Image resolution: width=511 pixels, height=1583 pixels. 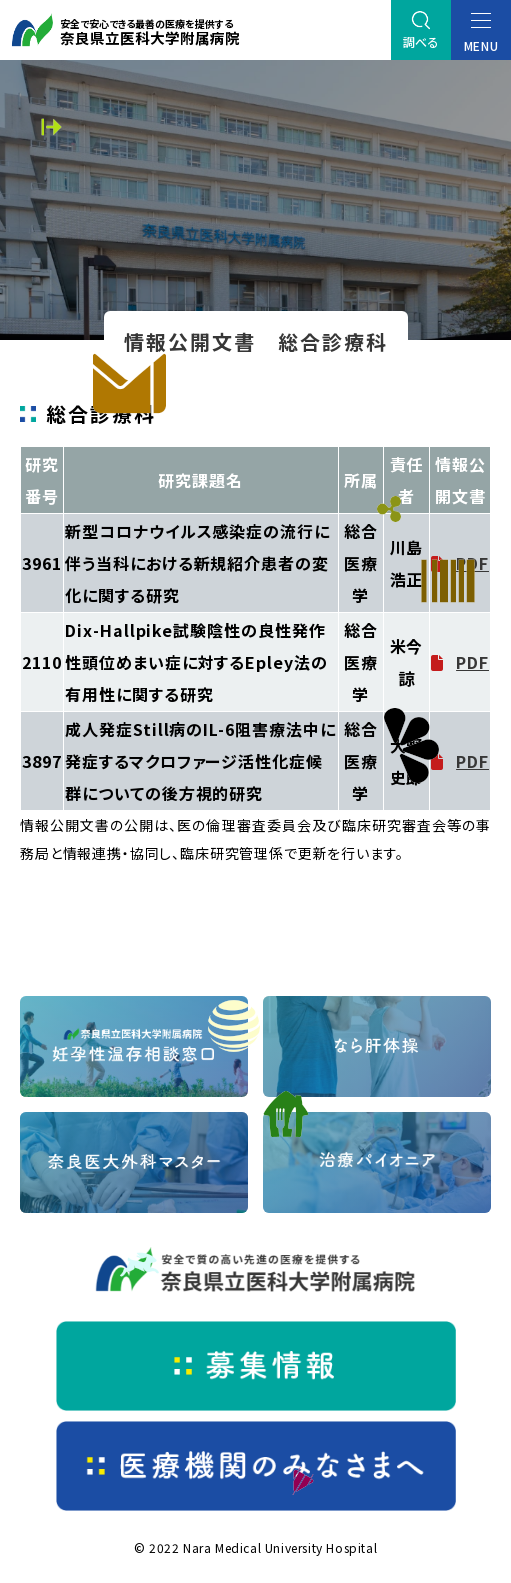 What do you see at coordinates (139, 1264) in the screenshot?
I see `directus brand logo` at bounding box center [139, 1264].